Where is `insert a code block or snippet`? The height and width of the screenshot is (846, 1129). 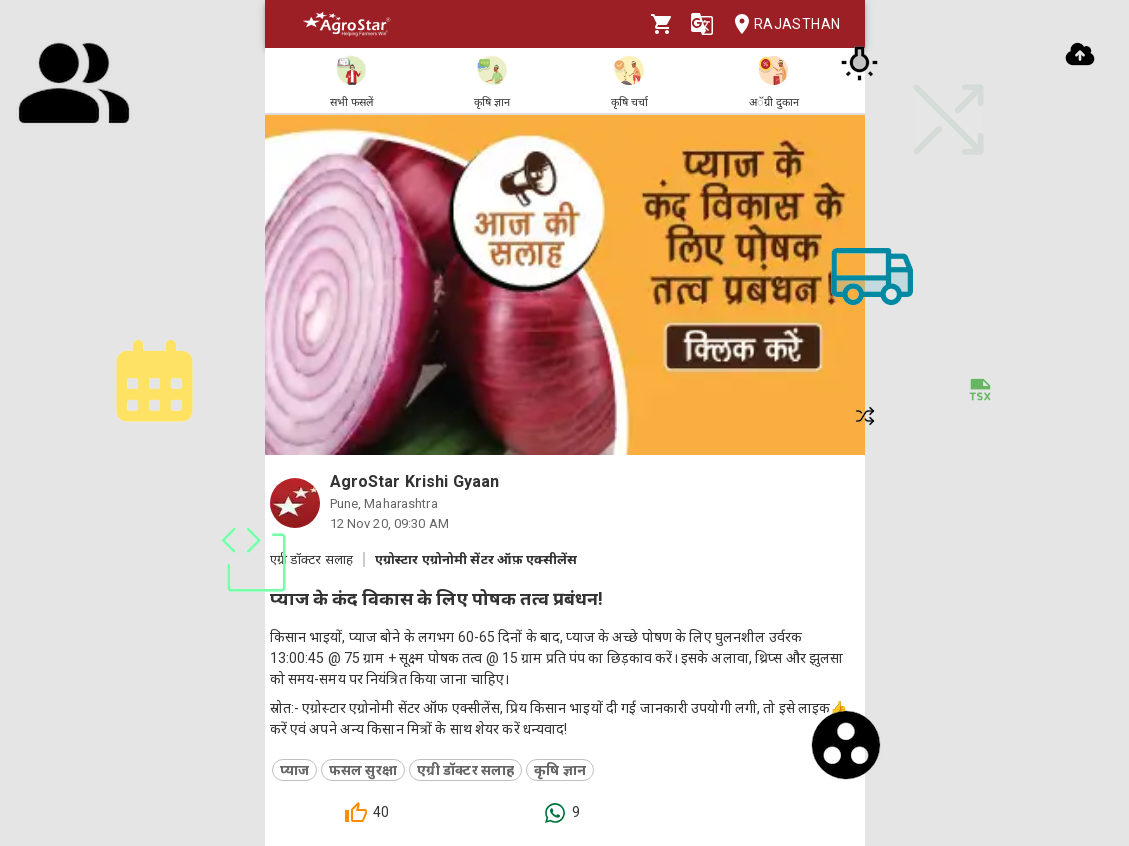
insert a code block or snippet is located at coordinates (256, 562).